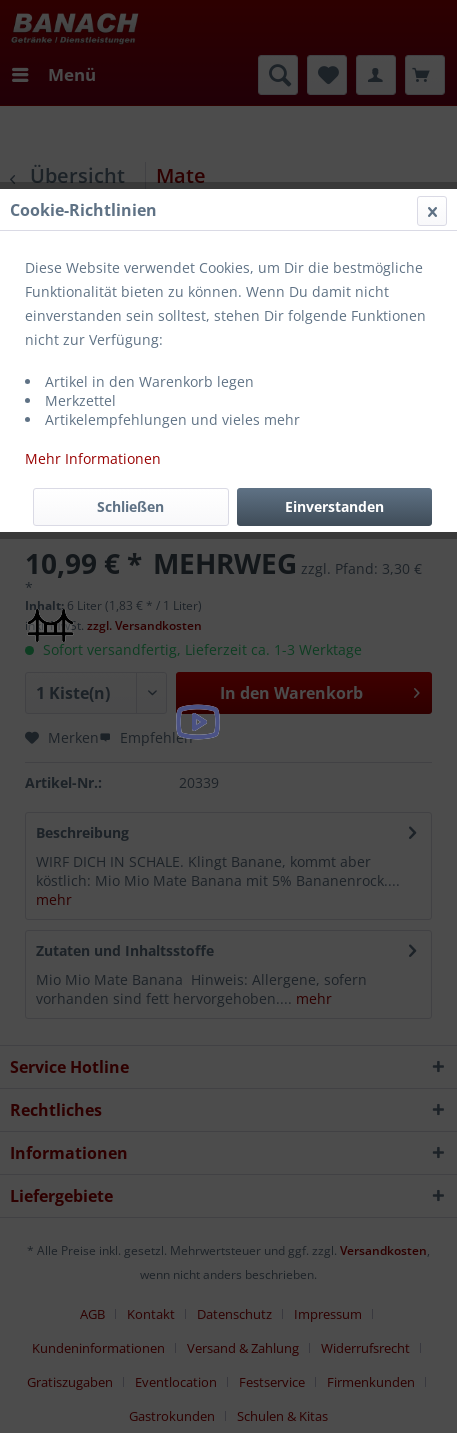  What do you see at coordinates (198, 722) in the screenshot?
I see `open YouTube app` at bounding box center [198, 722].